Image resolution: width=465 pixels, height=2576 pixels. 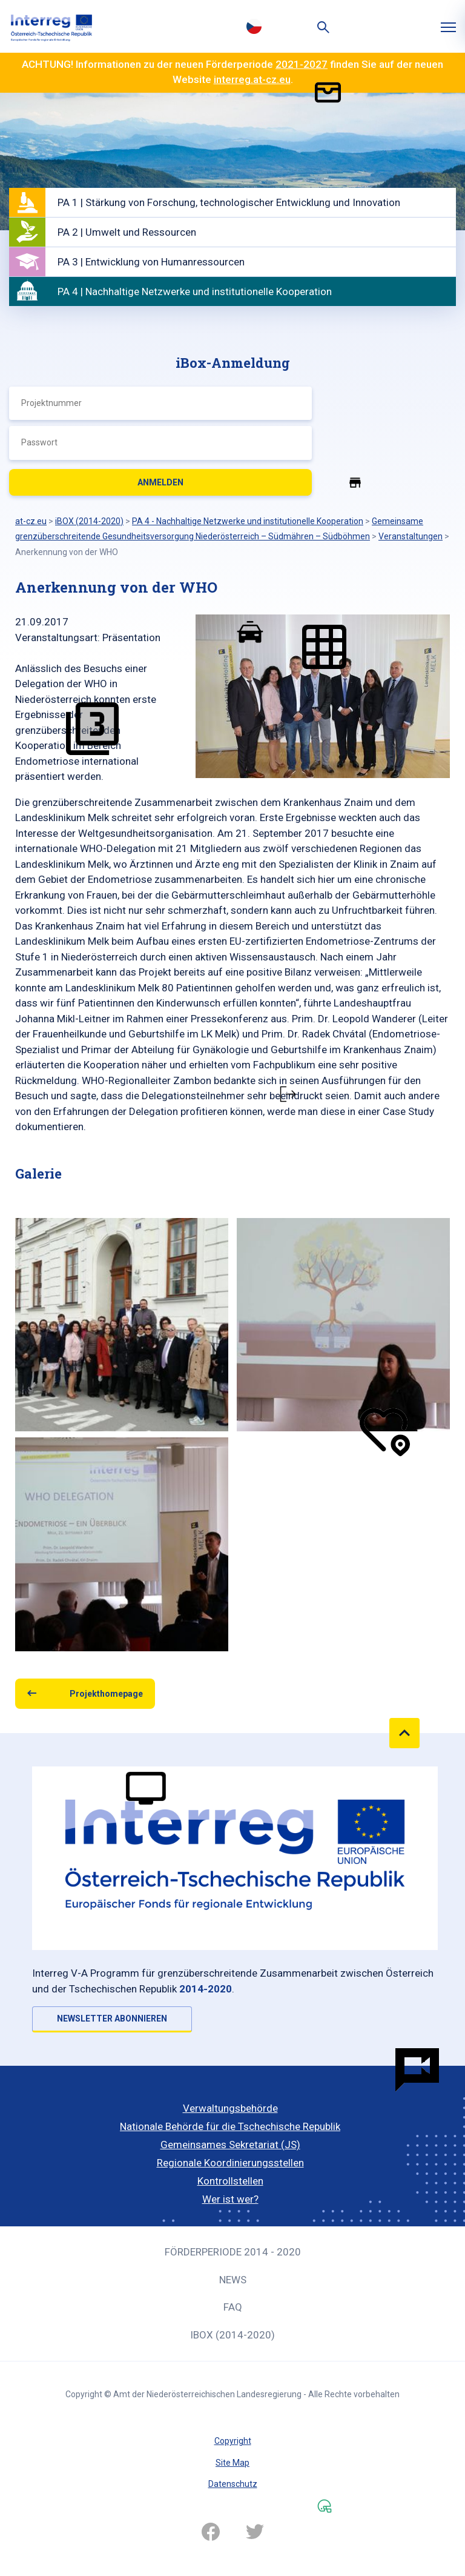 What do you see at coordinates (146, 1788) in the screenshot?
I see `access personal video or screen sharing` at bounding box center [146, 1788].